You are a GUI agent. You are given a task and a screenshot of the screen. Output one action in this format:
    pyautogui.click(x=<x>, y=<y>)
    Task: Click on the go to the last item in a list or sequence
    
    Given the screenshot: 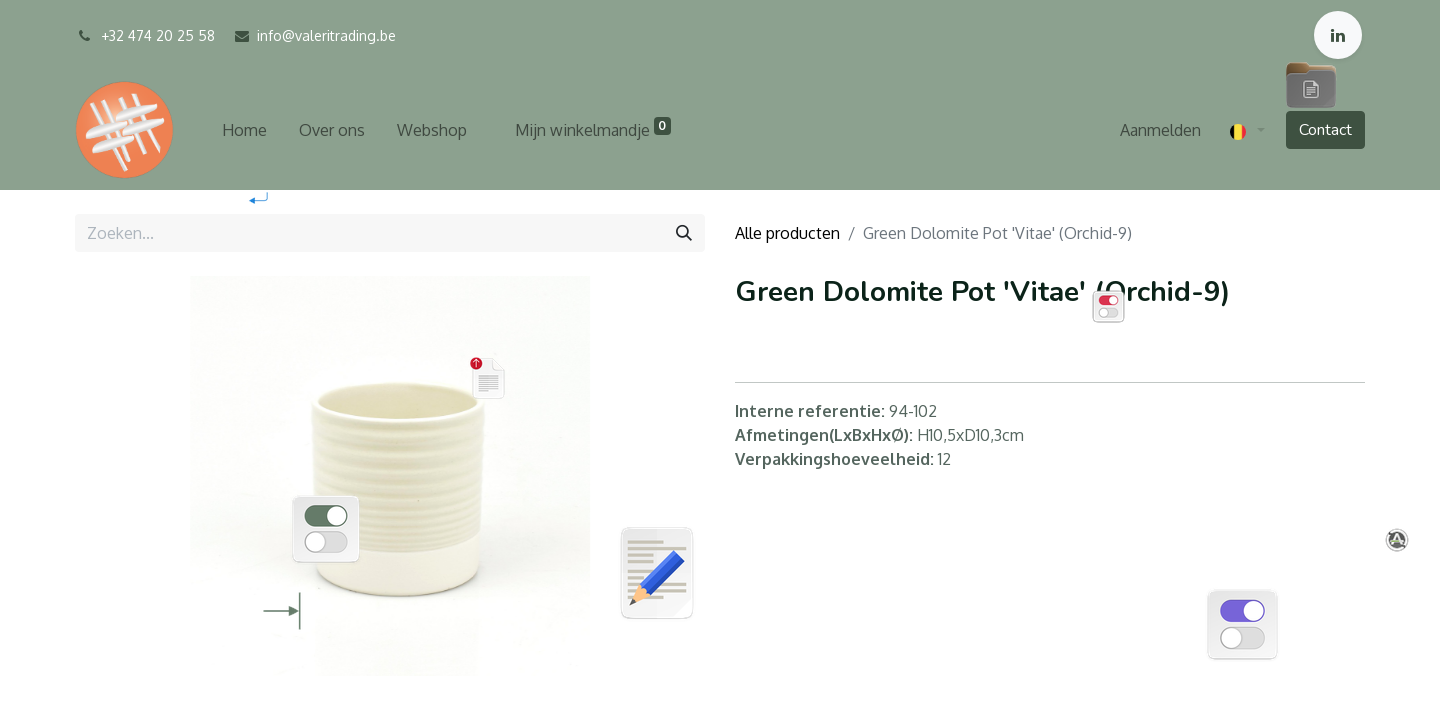 What is the action you would take?
    pyautogui.click(x=282, y=611)
    